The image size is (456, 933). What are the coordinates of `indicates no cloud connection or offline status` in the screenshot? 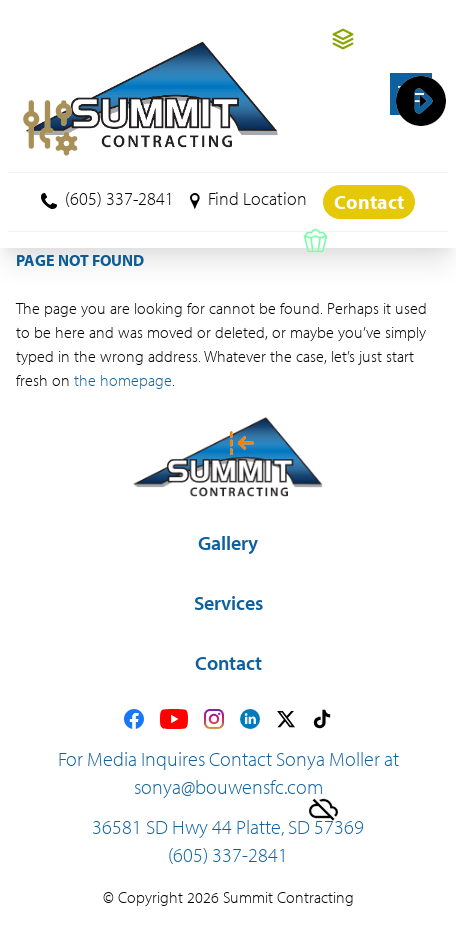 It's located at (323, 808).